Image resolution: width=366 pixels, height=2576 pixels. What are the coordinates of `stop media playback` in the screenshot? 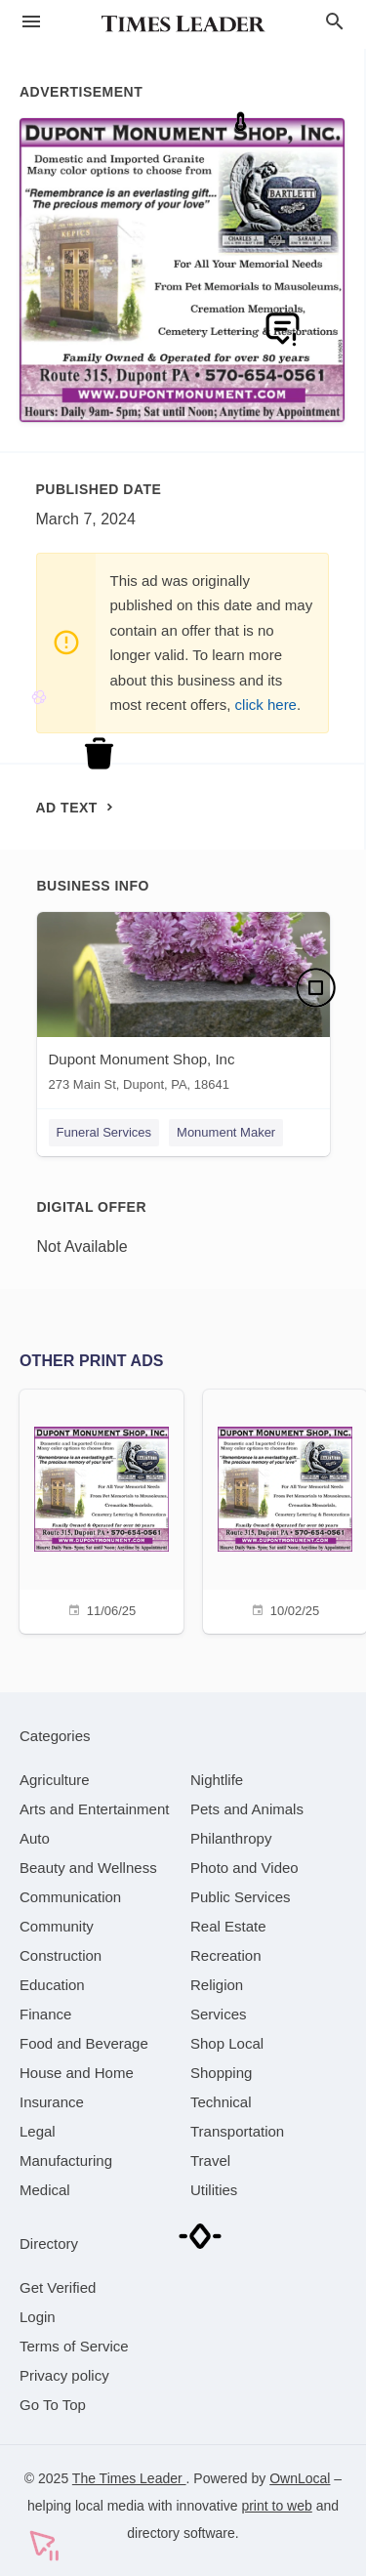 It's located at (315, 987).